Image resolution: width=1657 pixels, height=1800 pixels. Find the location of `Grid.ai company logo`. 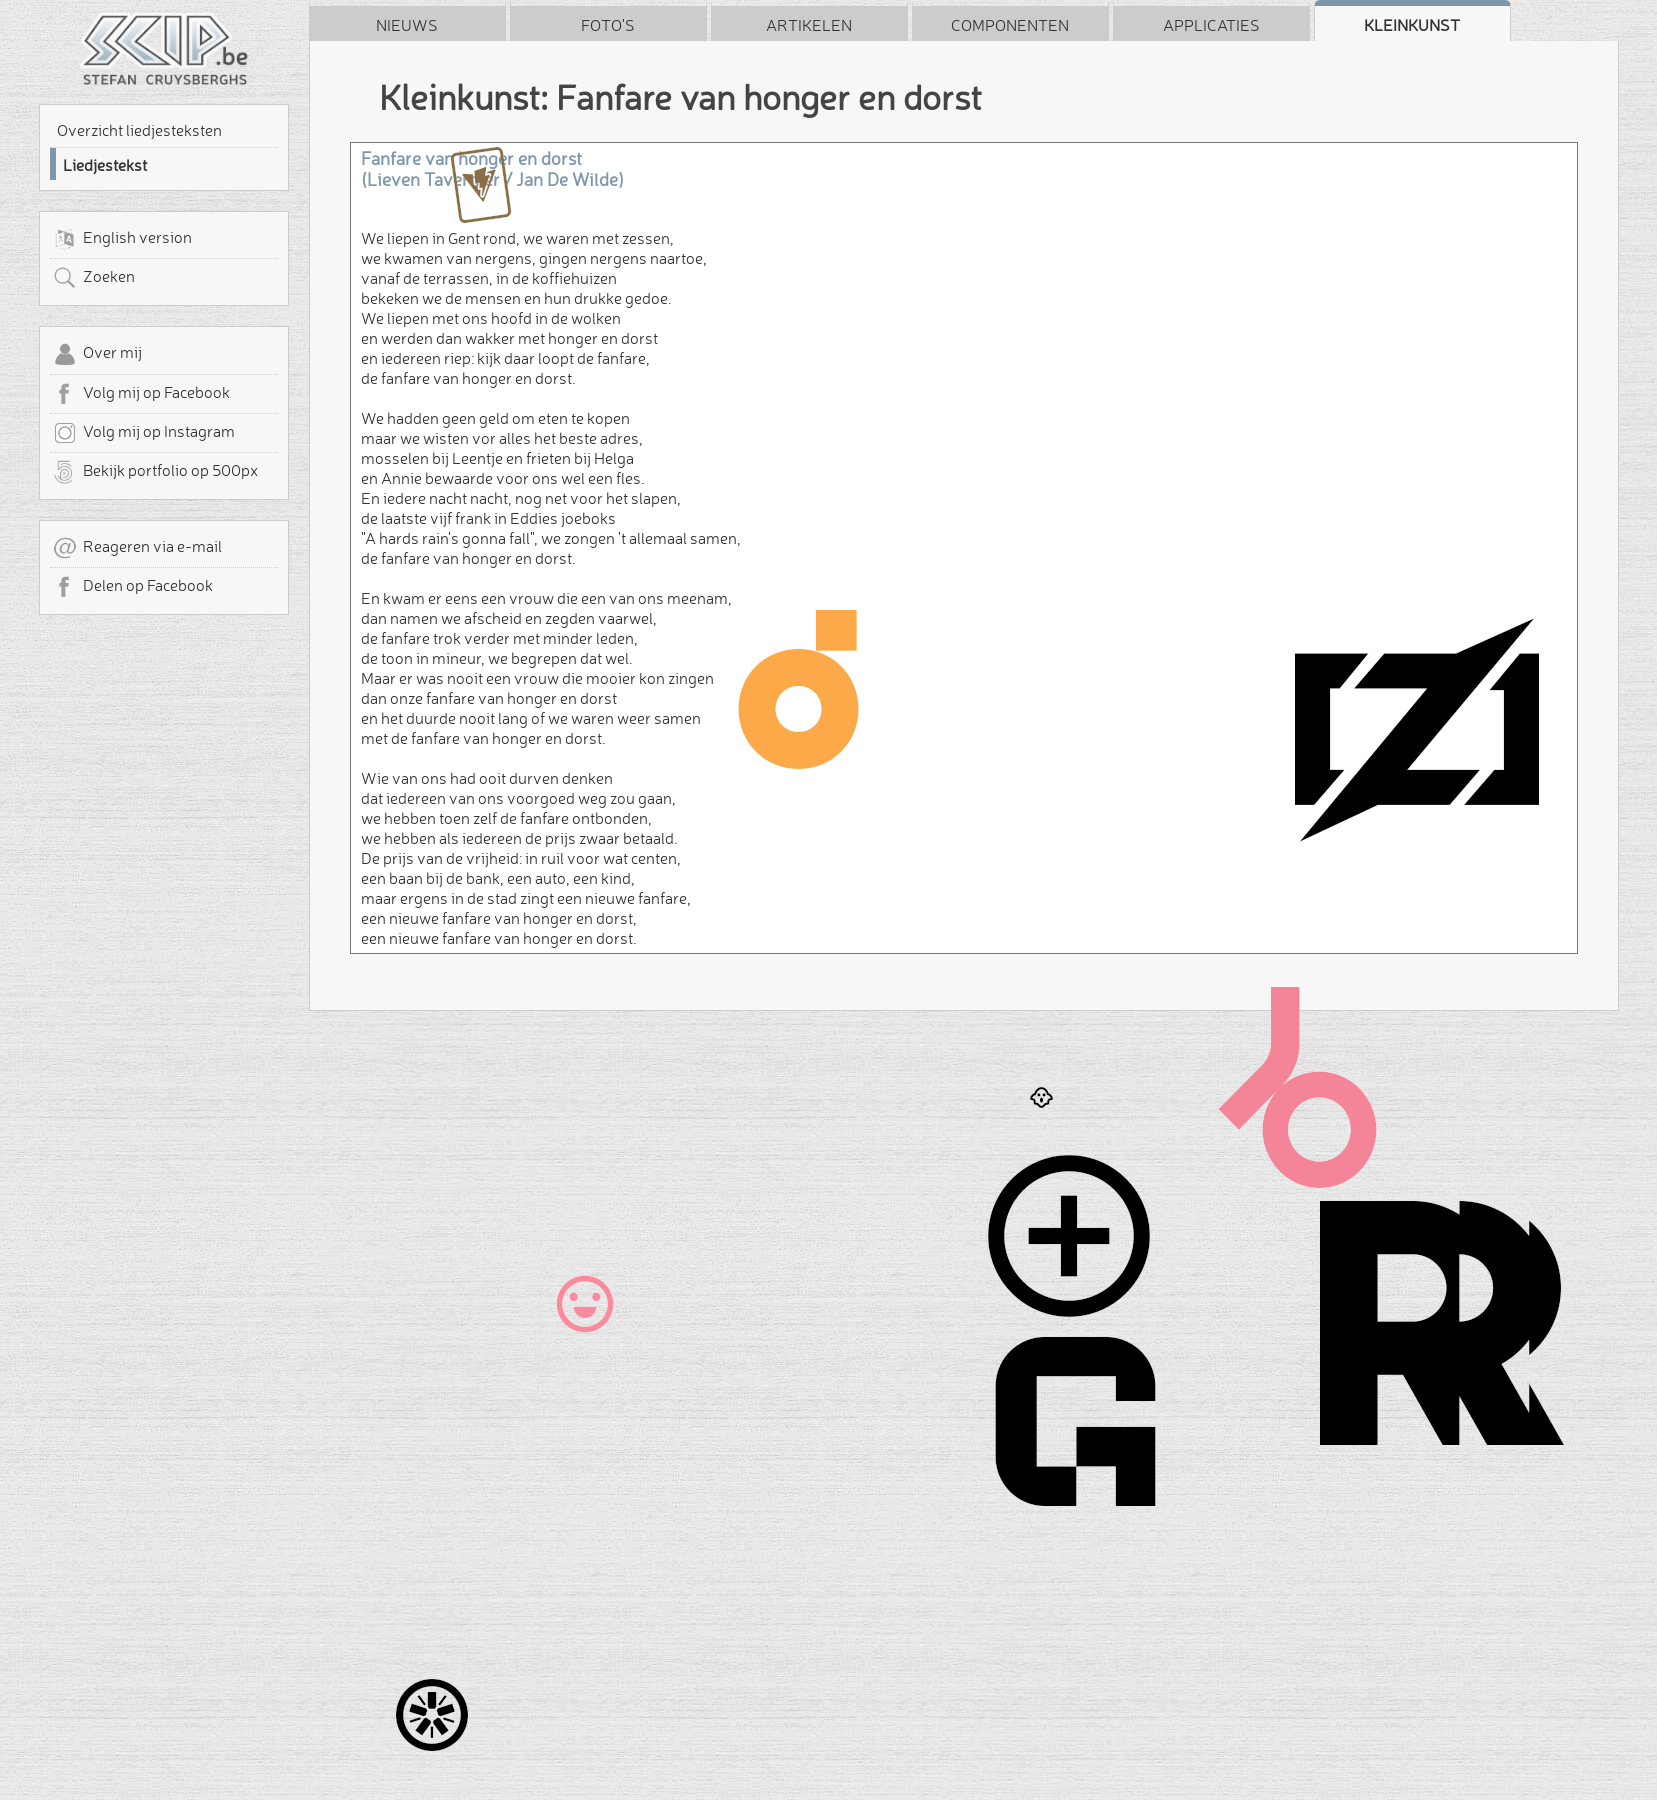

Grid.ai company logo is located at coordinates (1075, 1421).